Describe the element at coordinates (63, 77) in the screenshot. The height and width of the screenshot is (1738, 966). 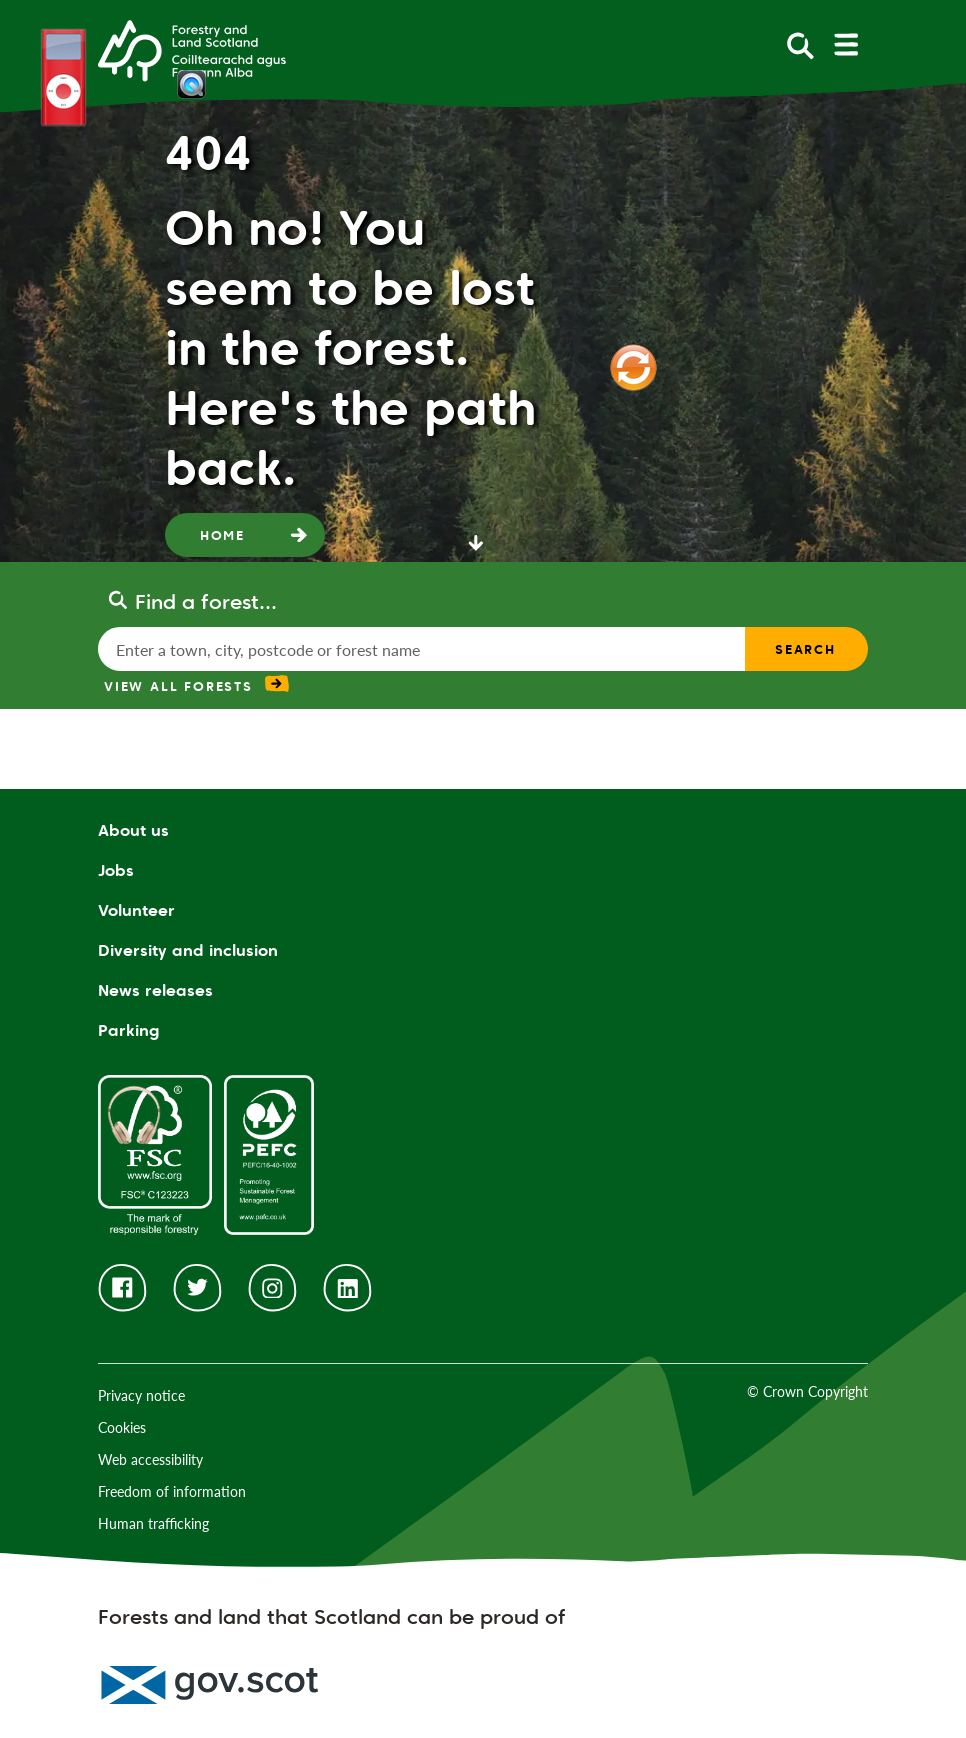
I see `indicates a connected iPod nano device` at that location.